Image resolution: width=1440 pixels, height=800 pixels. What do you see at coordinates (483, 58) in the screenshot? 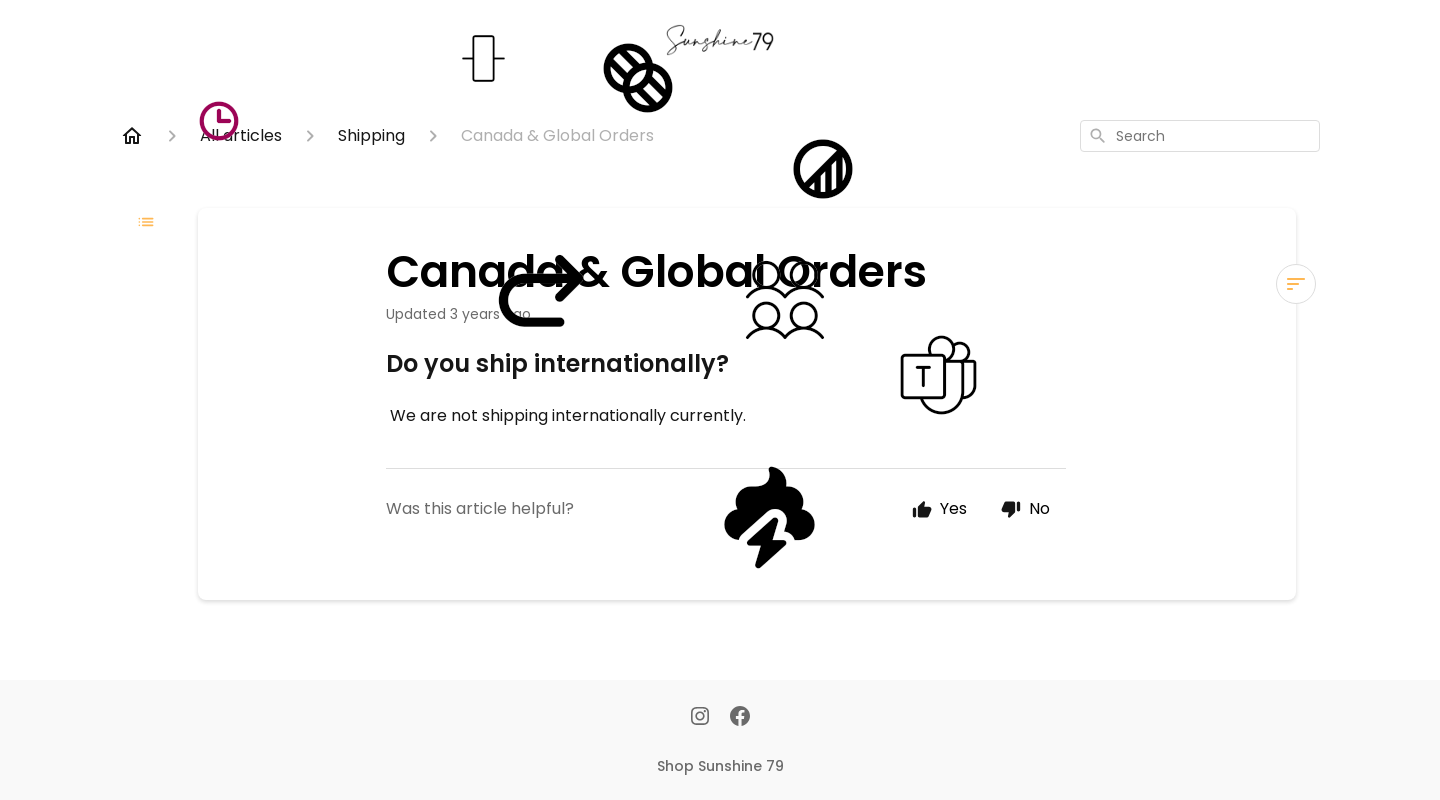
I see `align object to vertical center` at bounding box center [483, 58].